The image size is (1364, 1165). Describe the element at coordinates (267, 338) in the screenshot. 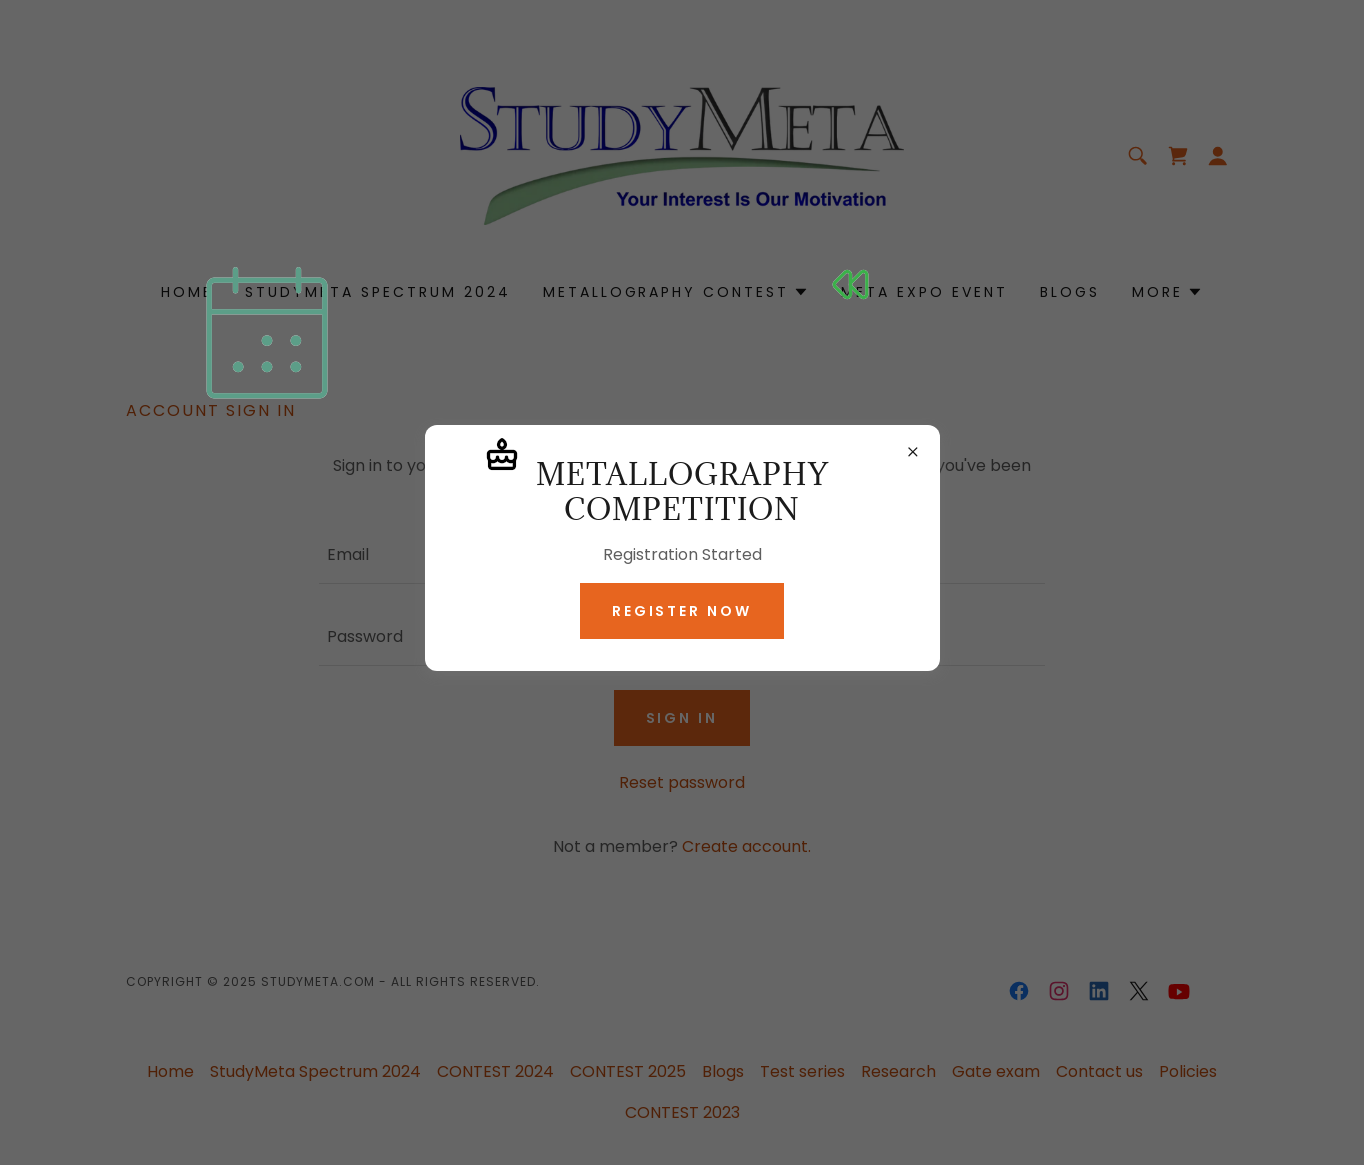

I see `view calendar events` at that location.